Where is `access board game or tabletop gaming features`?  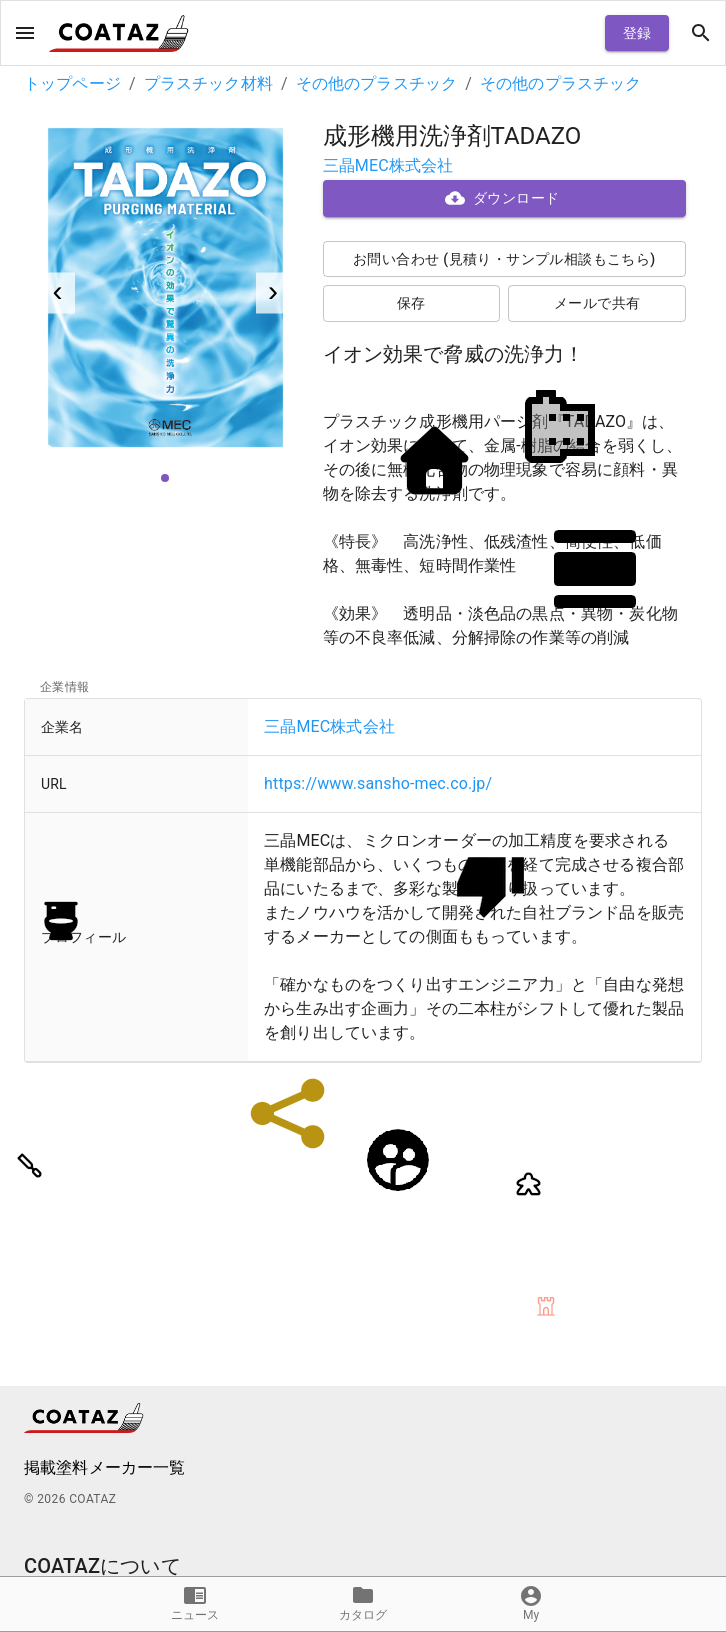 access board game or tabletop gaming features is located at coordinates (528, 1184).